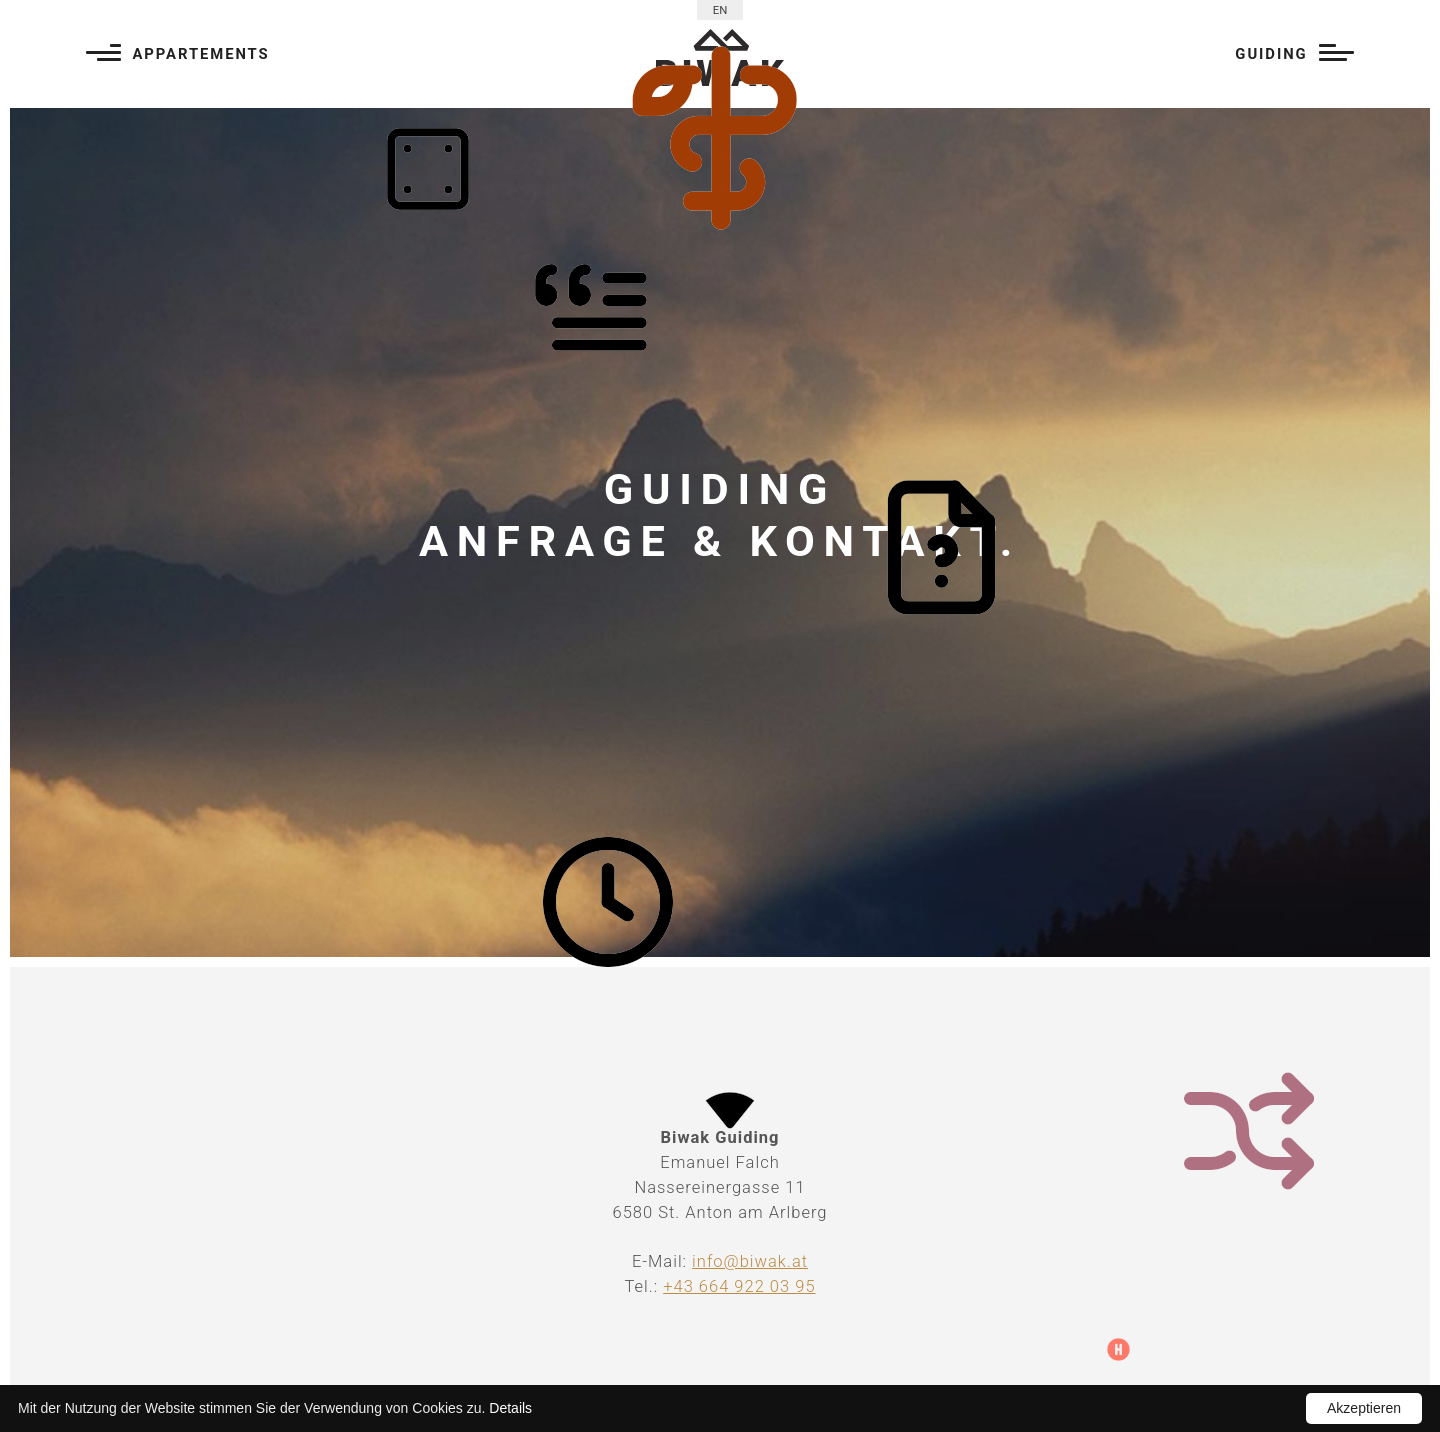 This screenshot has height=1432, width=1440. Describe the element at coordinates (1249, 1131) in the screenshot. I see `shuffle or randomize playback order` at that location.